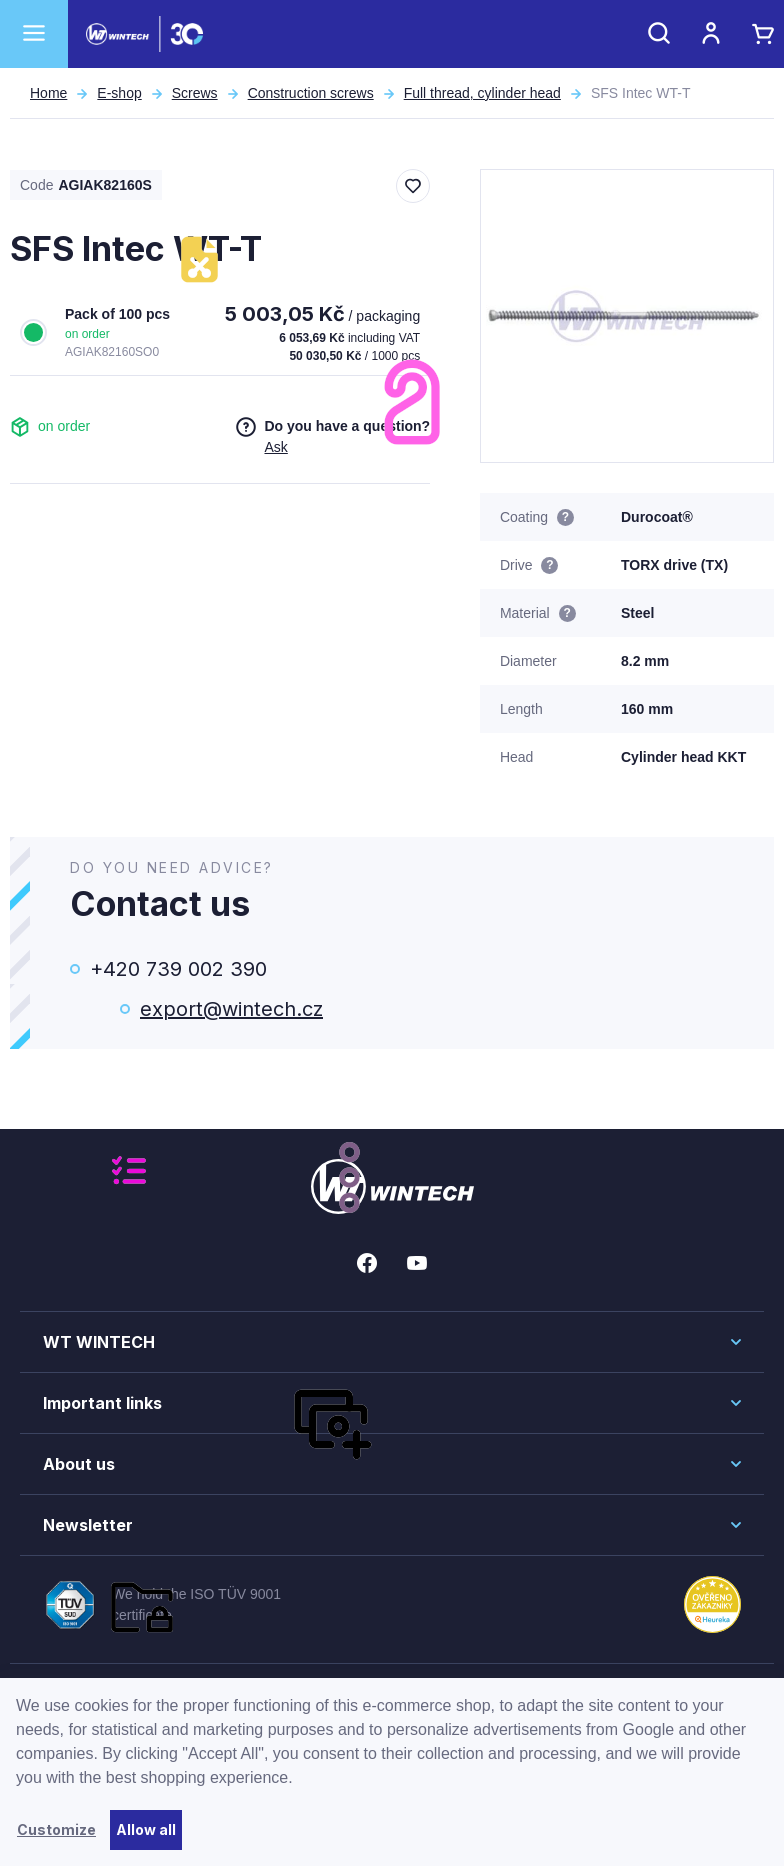 The height and width of the screenshot is (1866, 784). I want to click on add funds to your account, so click(331, 1419).